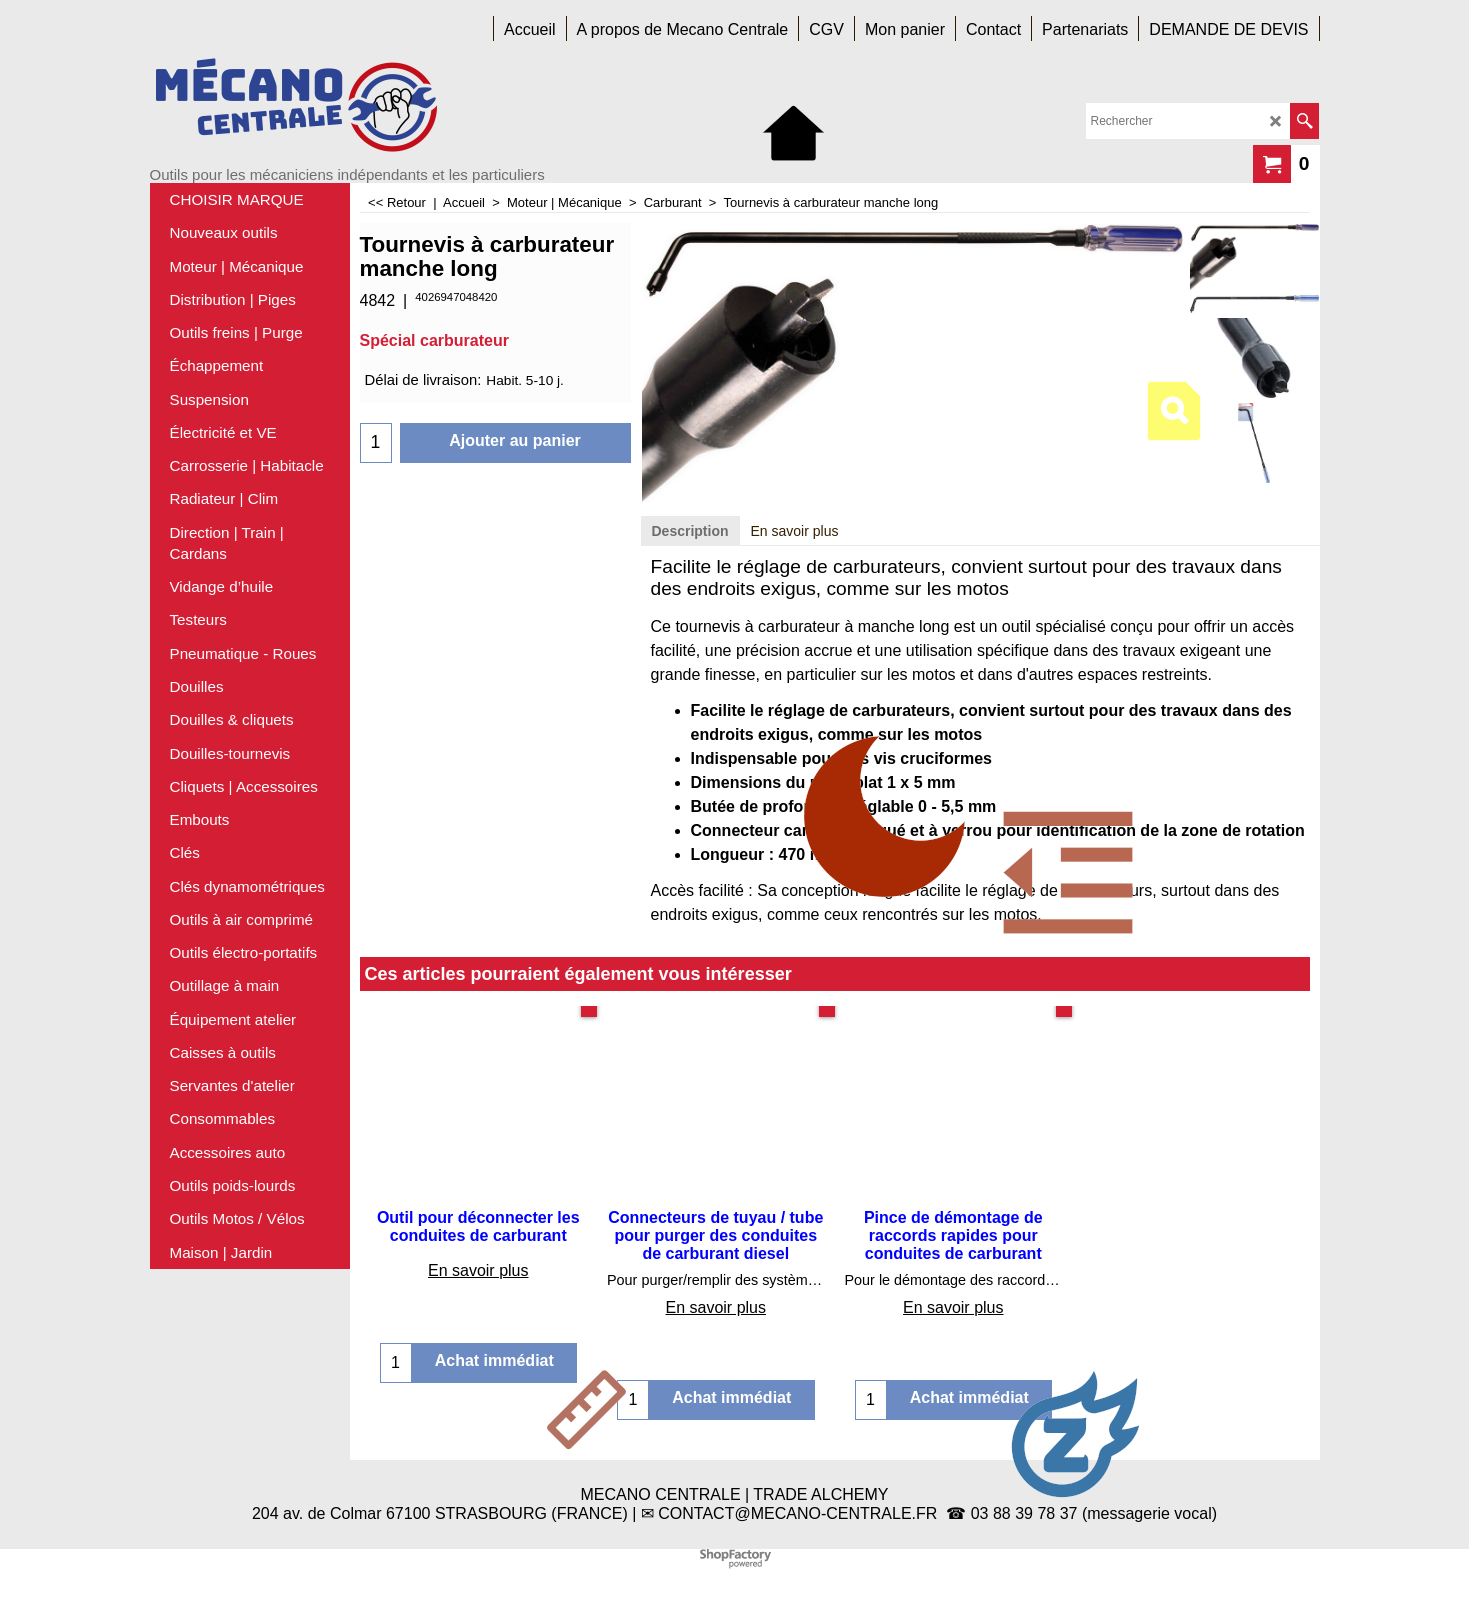 This screenshot has height=1619, width=1469. Describe the element at coordinates (1174, 411) in the screenshot. I see `search within a document or file` at that location.